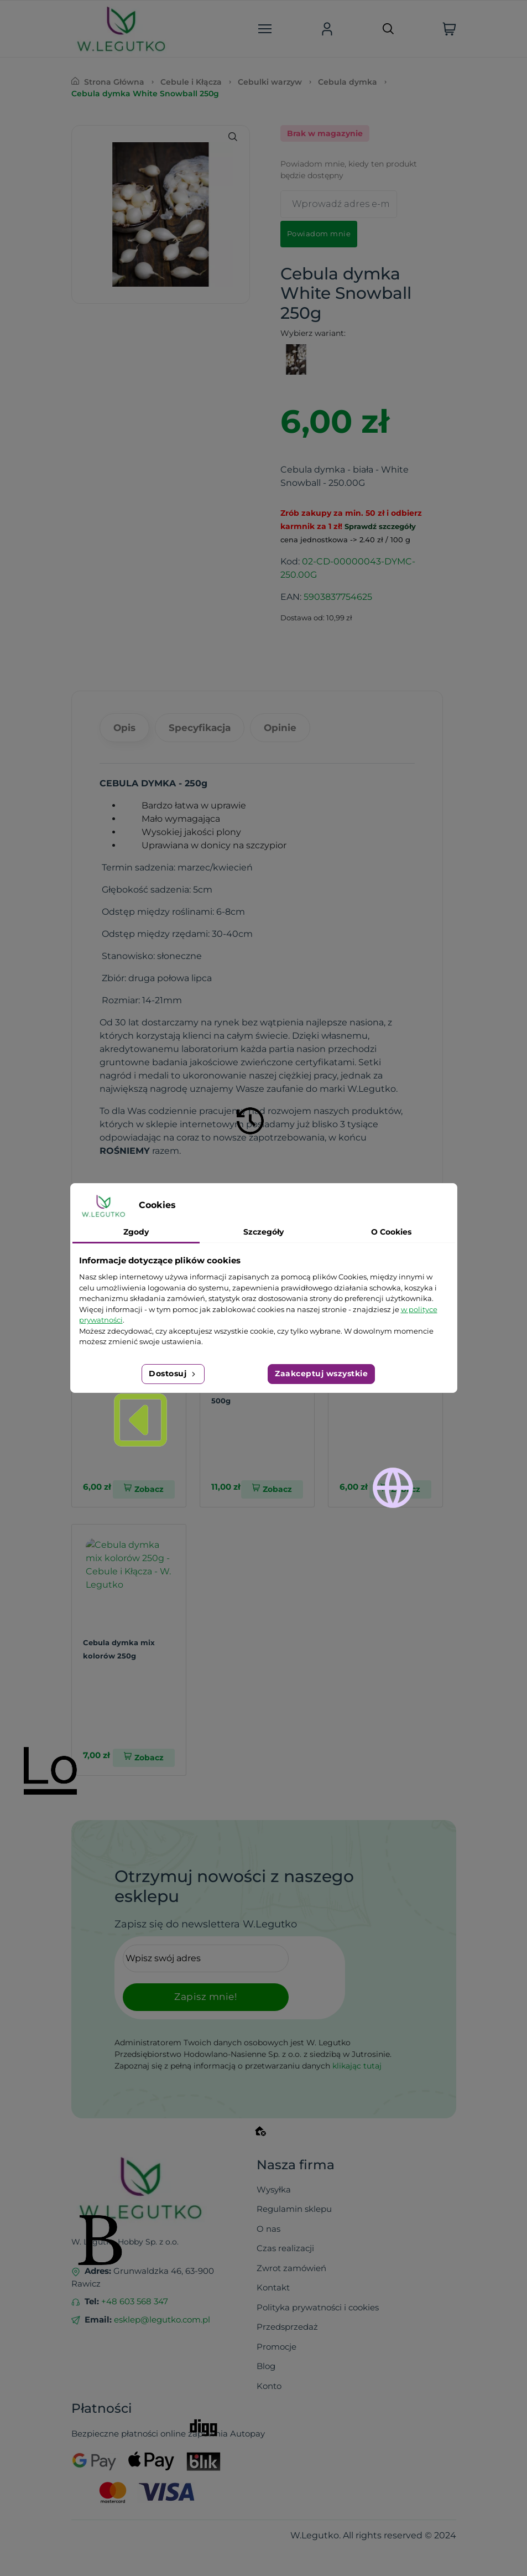  What do you see at coordinates (204, 2428) in the screenshot?
I see `visit digg social news website` at bounding box center [204, 2428].